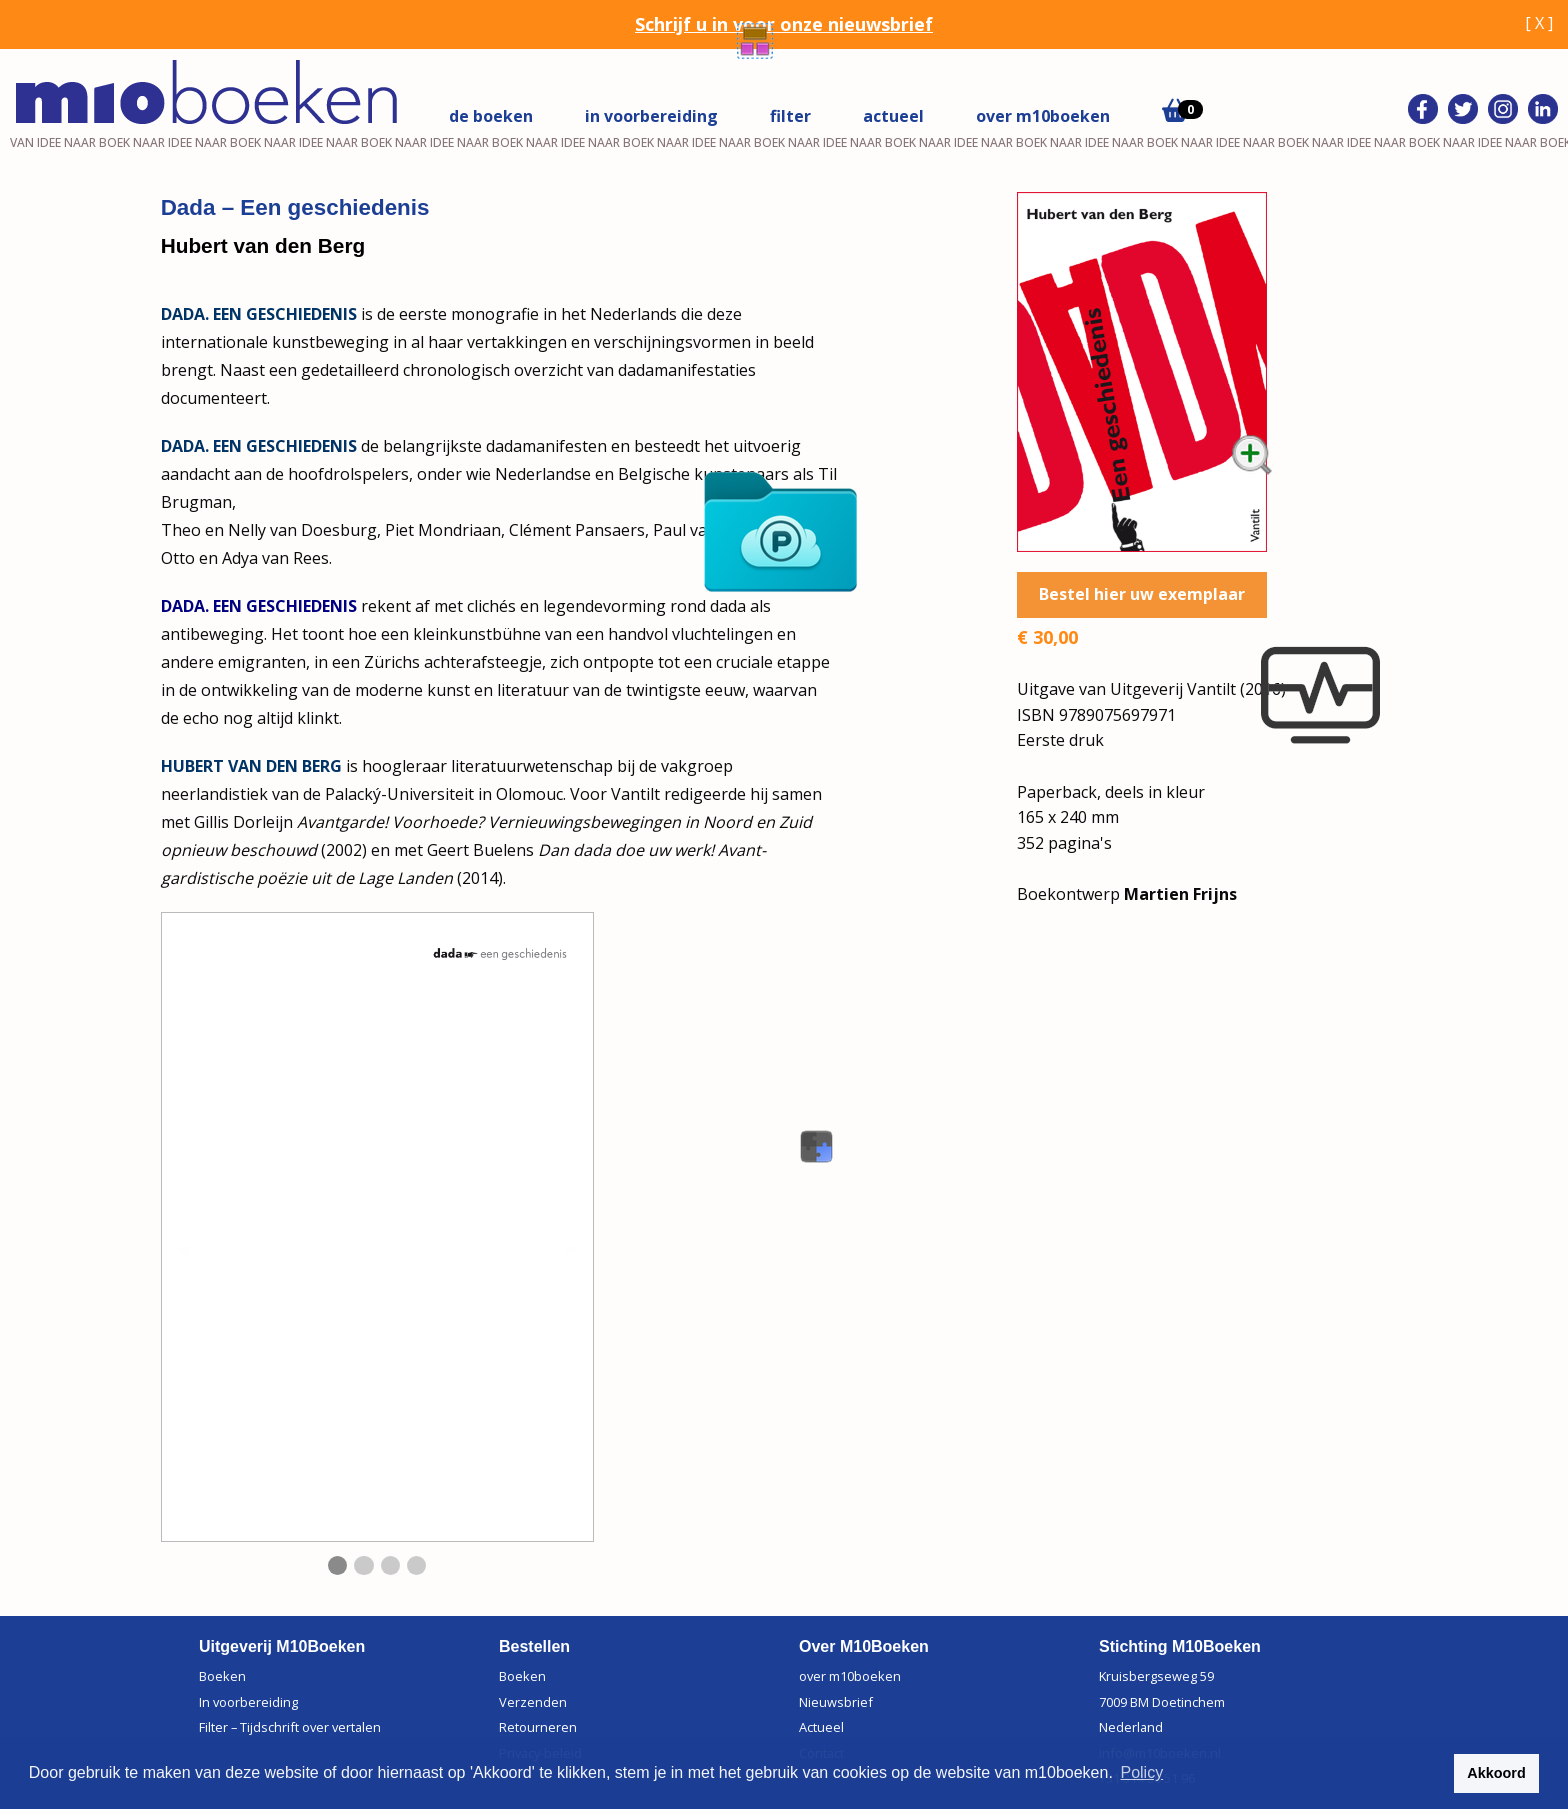 The height and width of the screenshot is (1809, 1568). I want to click on open pCloud folder, so click(780, 536).